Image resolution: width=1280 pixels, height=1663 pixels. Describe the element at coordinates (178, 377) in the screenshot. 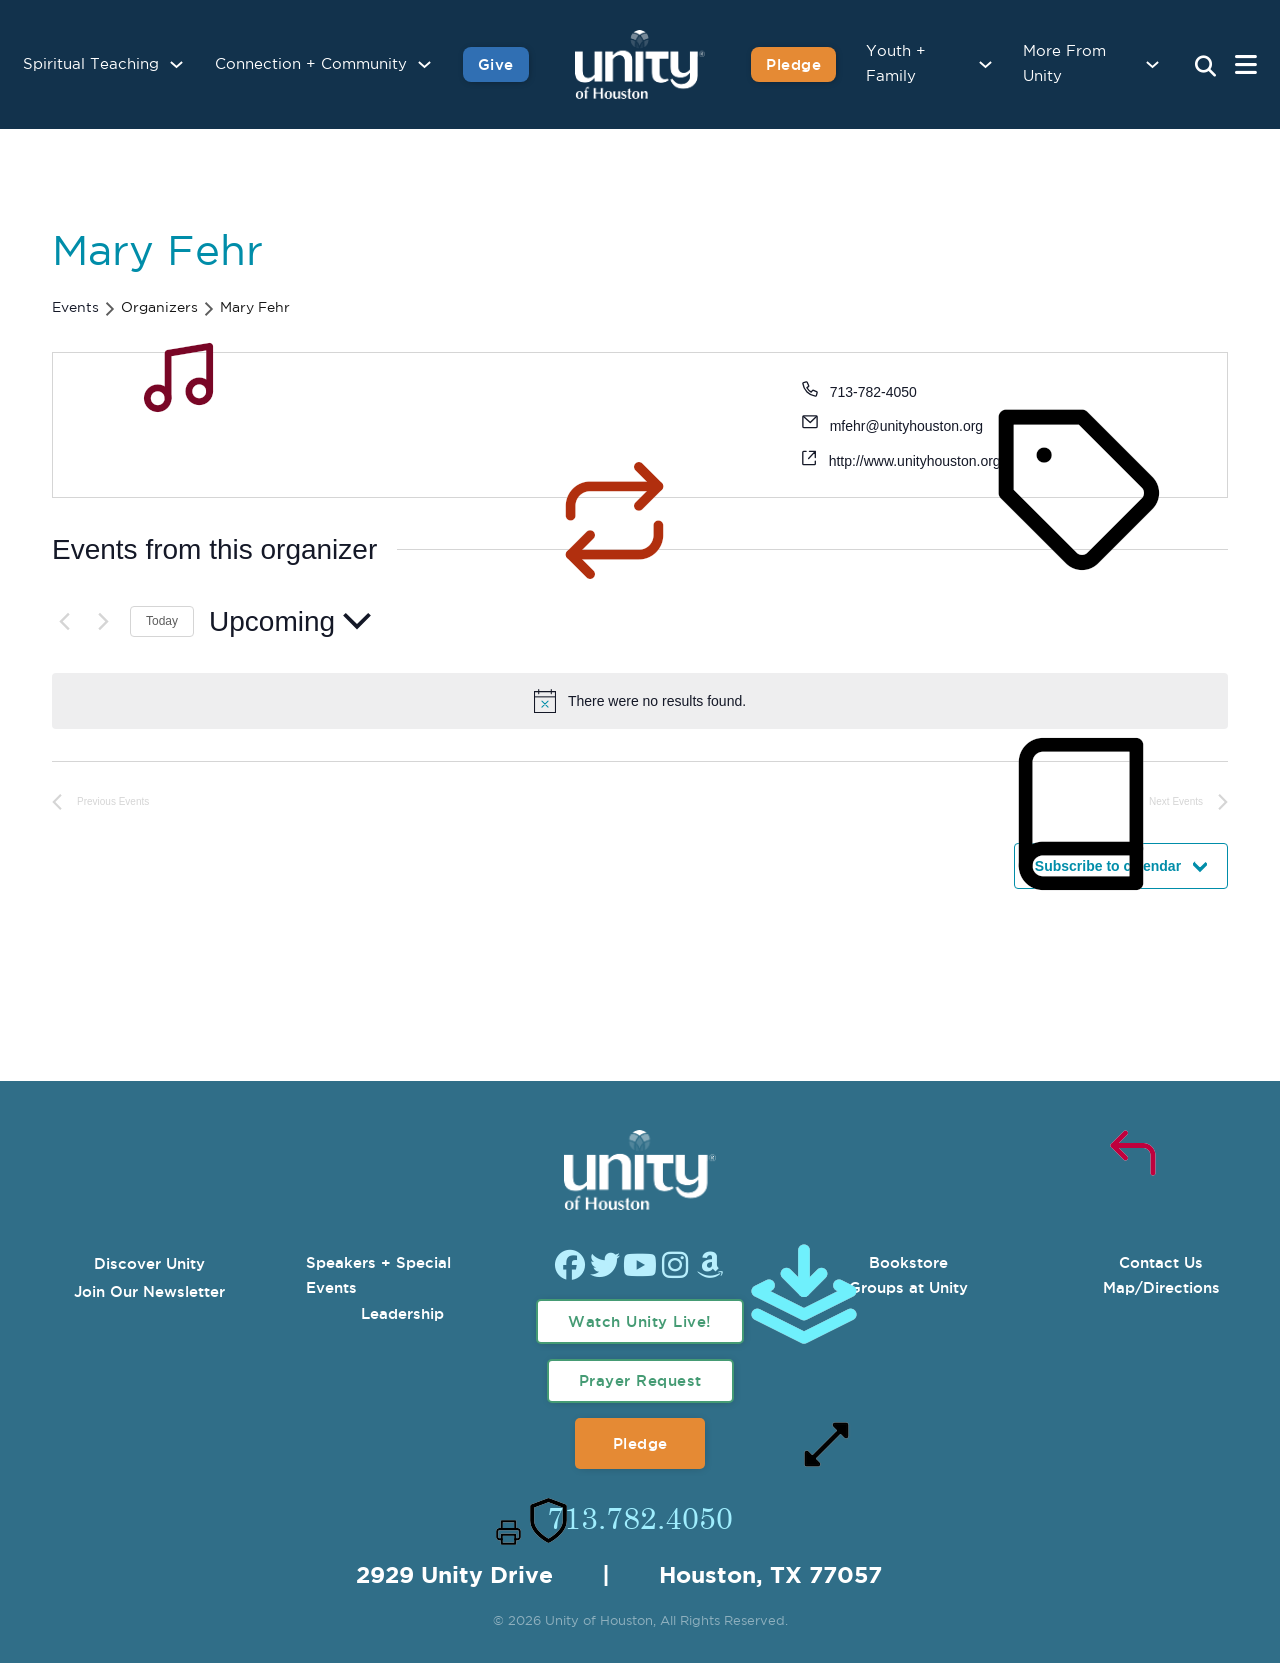

I see `access music library or player` at that location.